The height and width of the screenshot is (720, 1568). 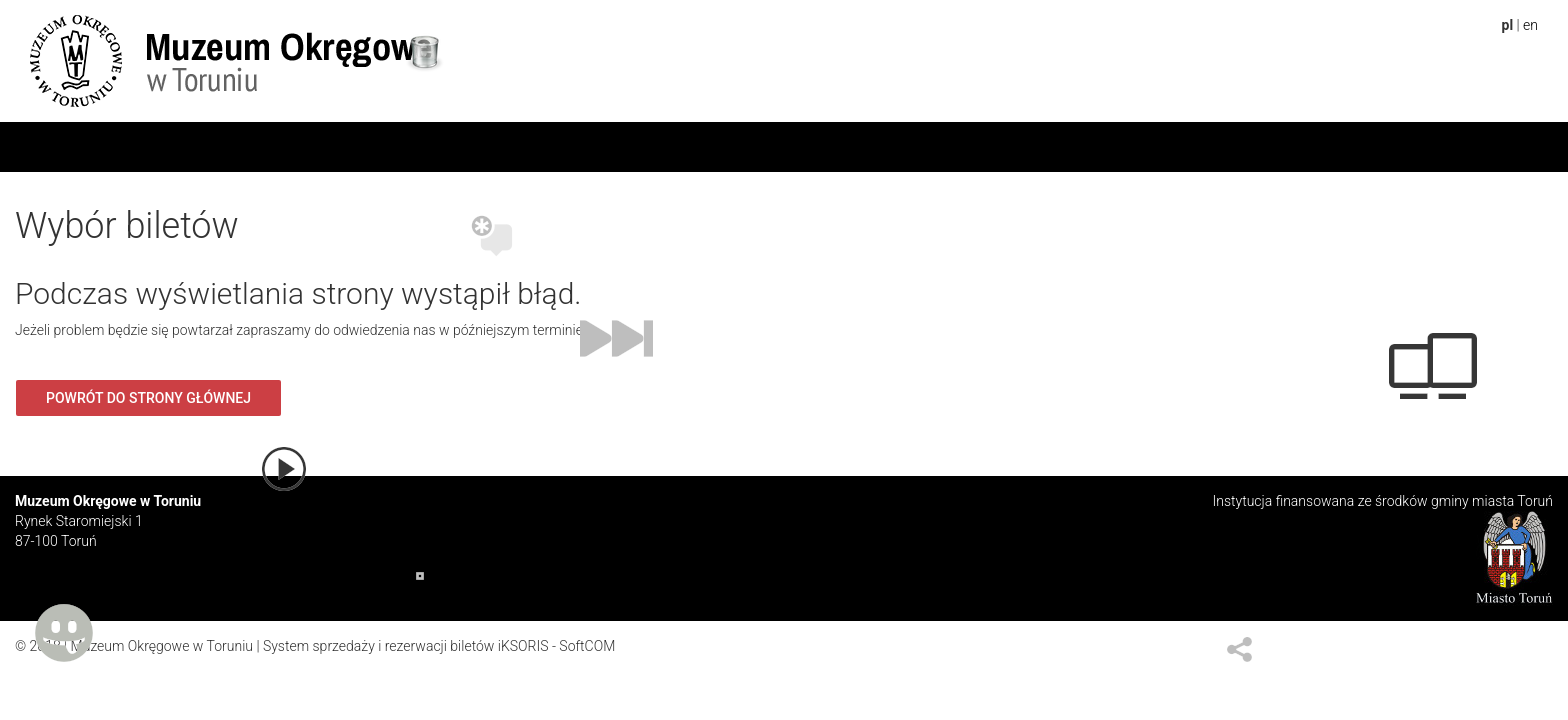 What do you see at coordinates (616, 338) in the screenshot?
I see `skip to the next track` at bounding box center [616, 338].